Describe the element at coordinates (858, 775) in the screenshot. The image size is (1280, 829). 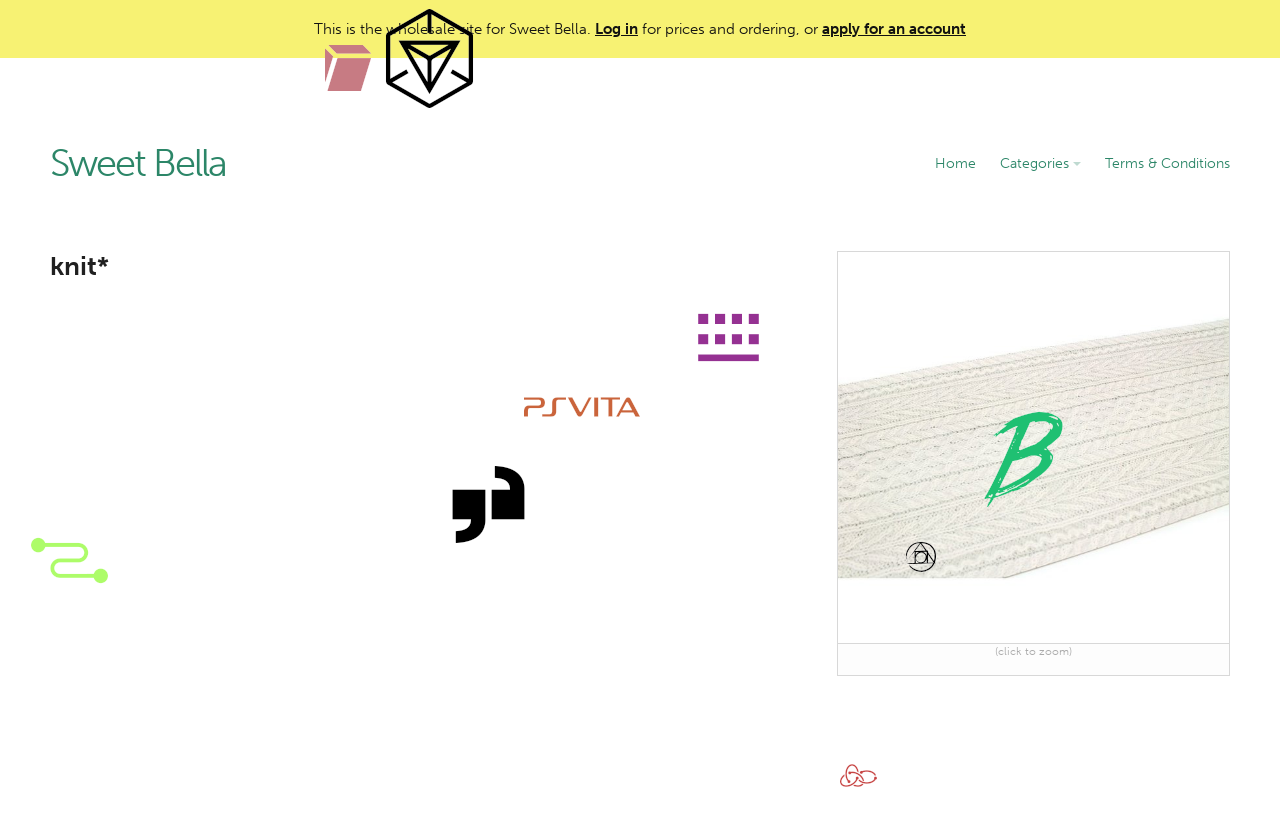
I see `redux-saga library logo` at that location.